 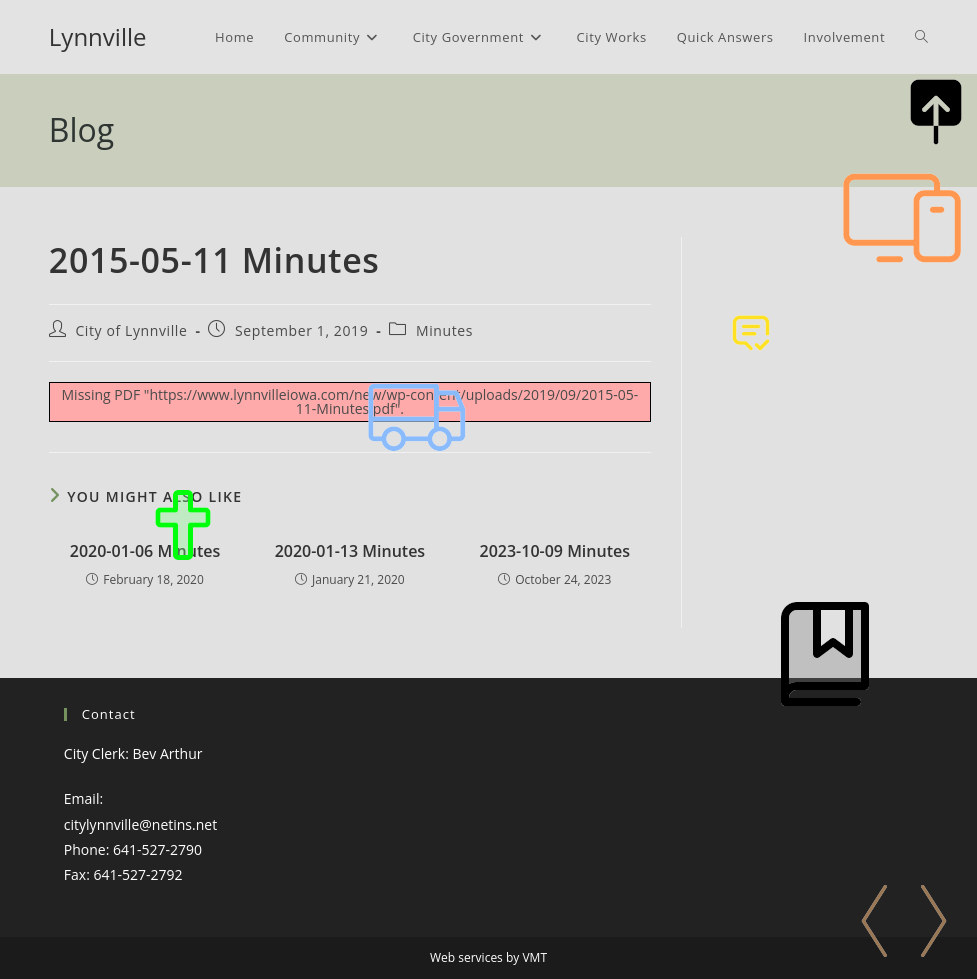 What do you see at coordinates (183, 525) in the screenshot?
I see `indicates a religious or faith-based feature` at bounding box center [183, 525].